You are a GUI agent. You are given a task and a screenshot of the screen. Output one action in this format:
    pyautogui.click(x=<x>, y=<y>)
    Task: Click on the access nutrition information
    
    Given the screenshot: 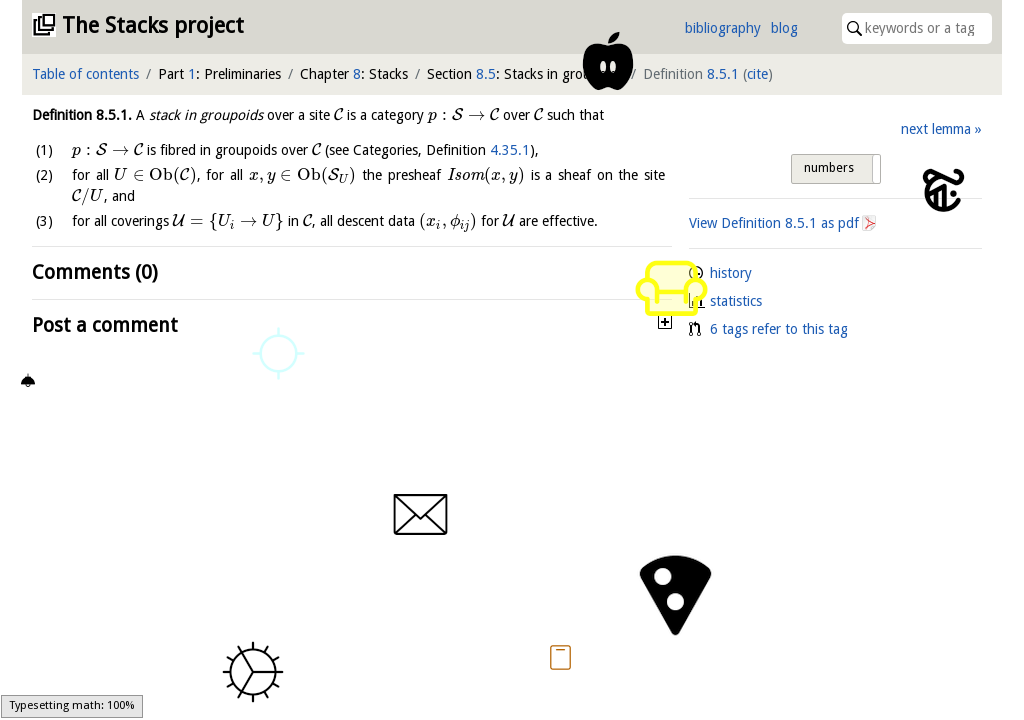 What is the action you would take?
    pyautogui.click(x=608, y=61)
    